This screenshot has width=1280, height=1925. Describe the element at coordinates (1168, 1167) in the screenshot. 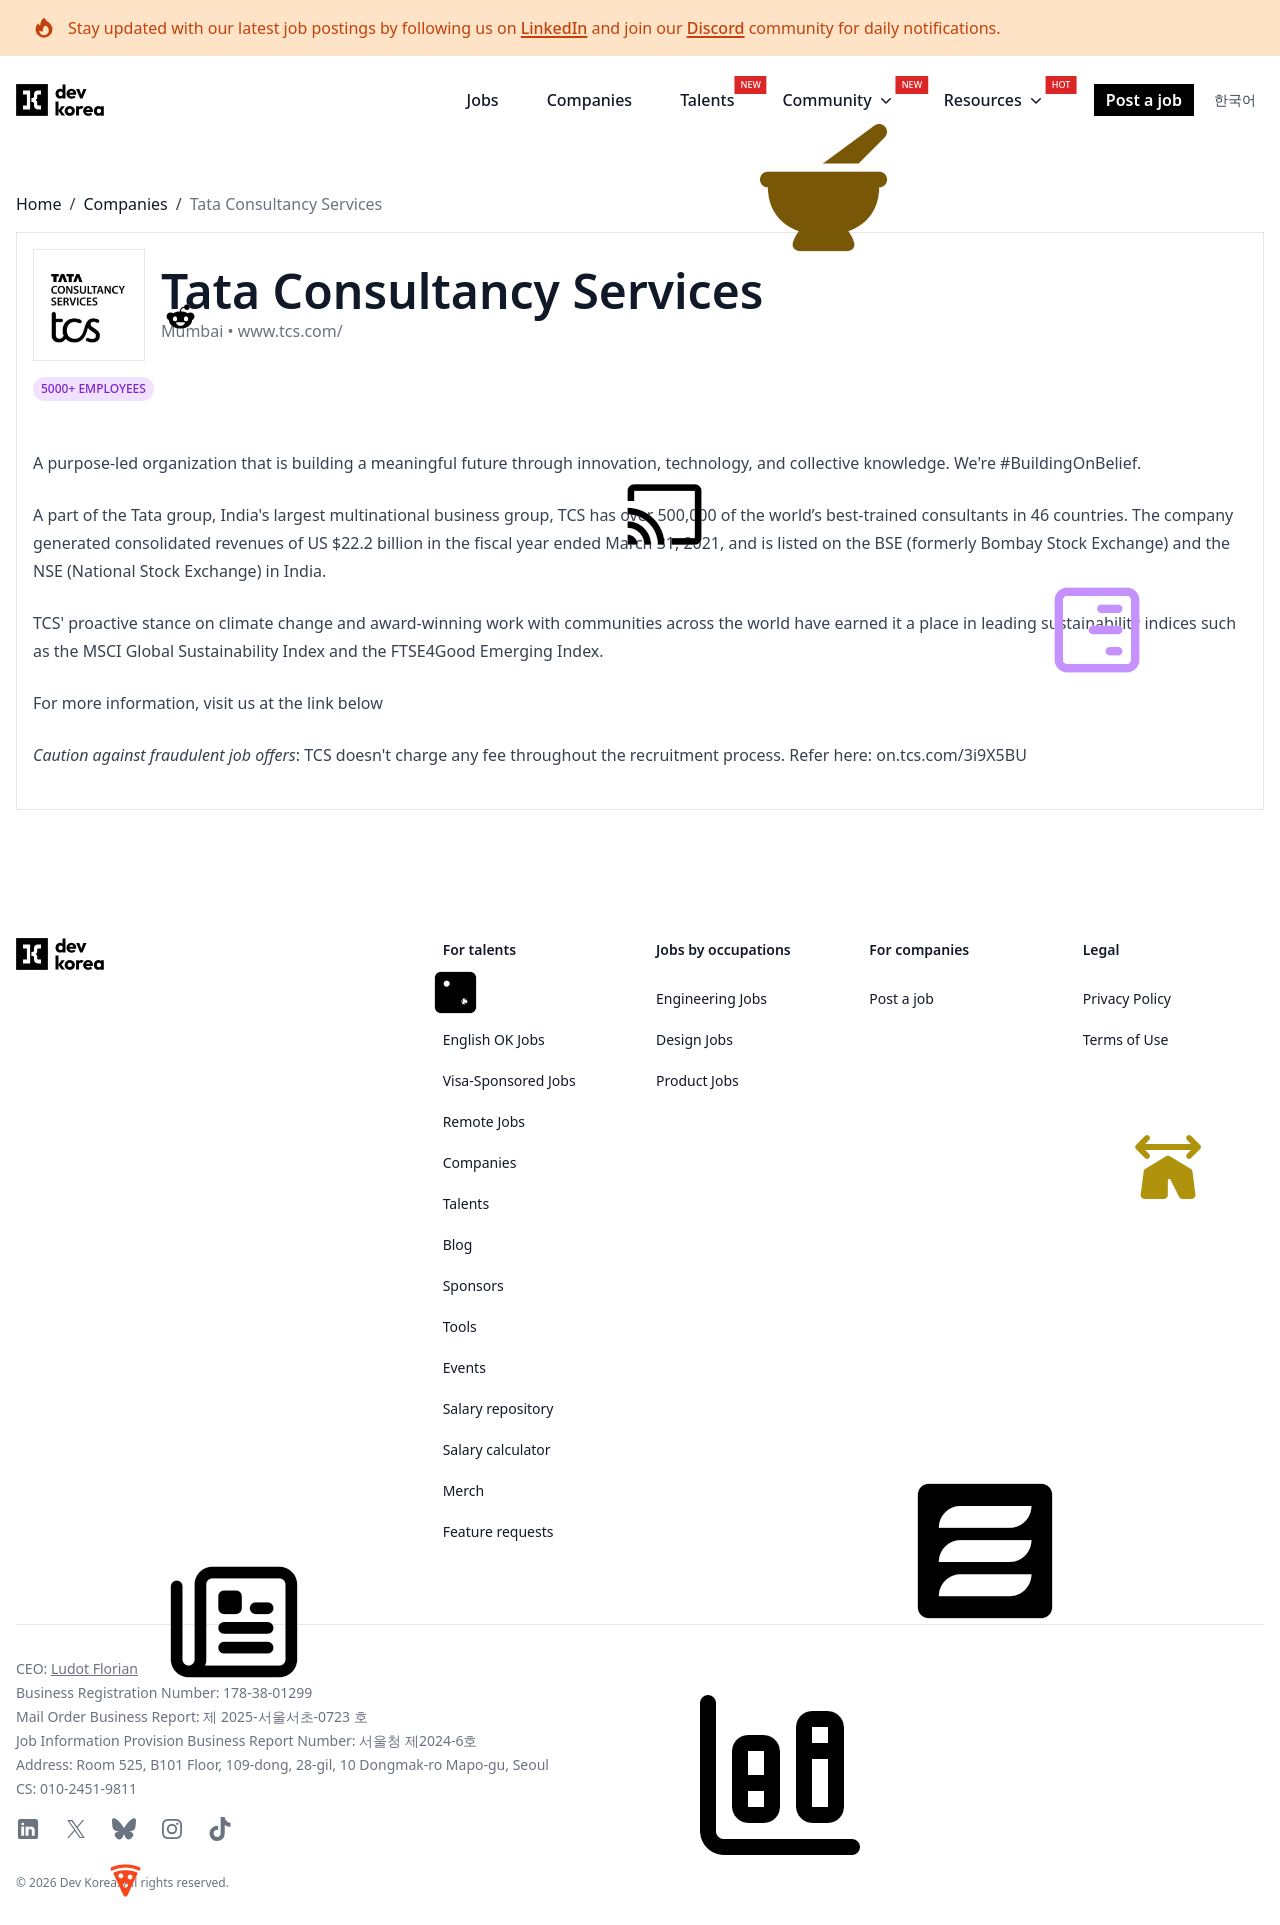

I see `adjust tent or campsite width` at that location.